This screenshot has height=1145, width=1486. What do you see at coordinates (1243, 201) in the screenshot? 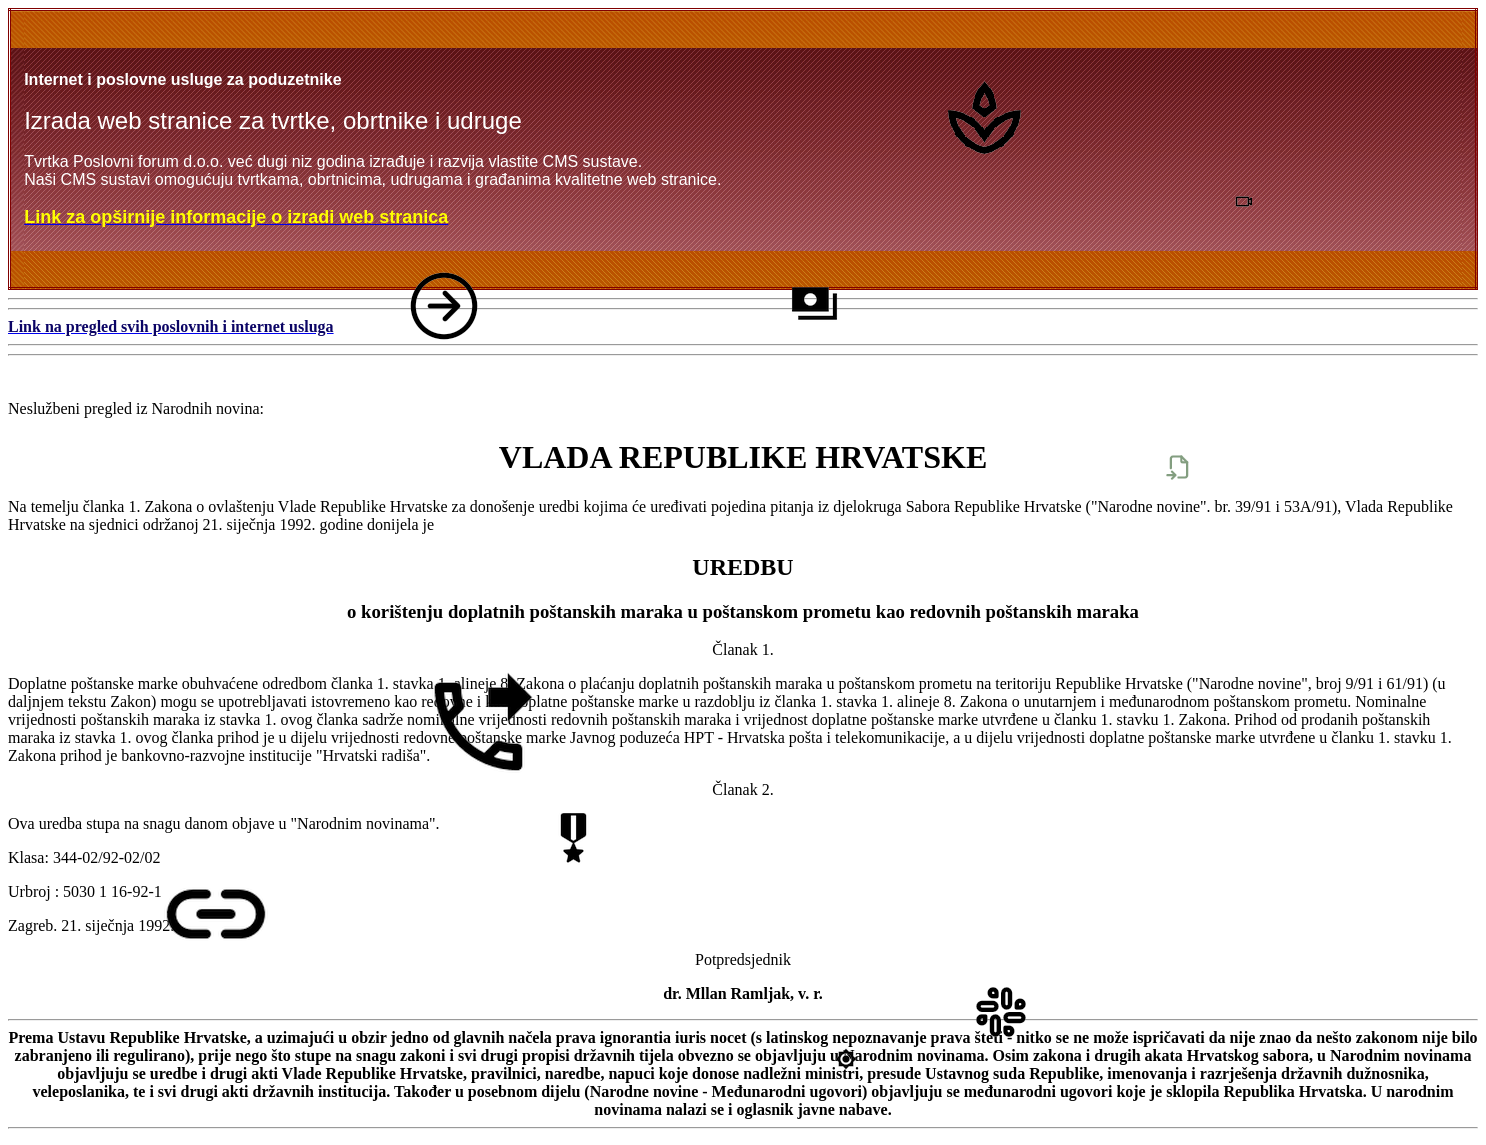
I see `start a video call` at bounding box center [1243, 201].